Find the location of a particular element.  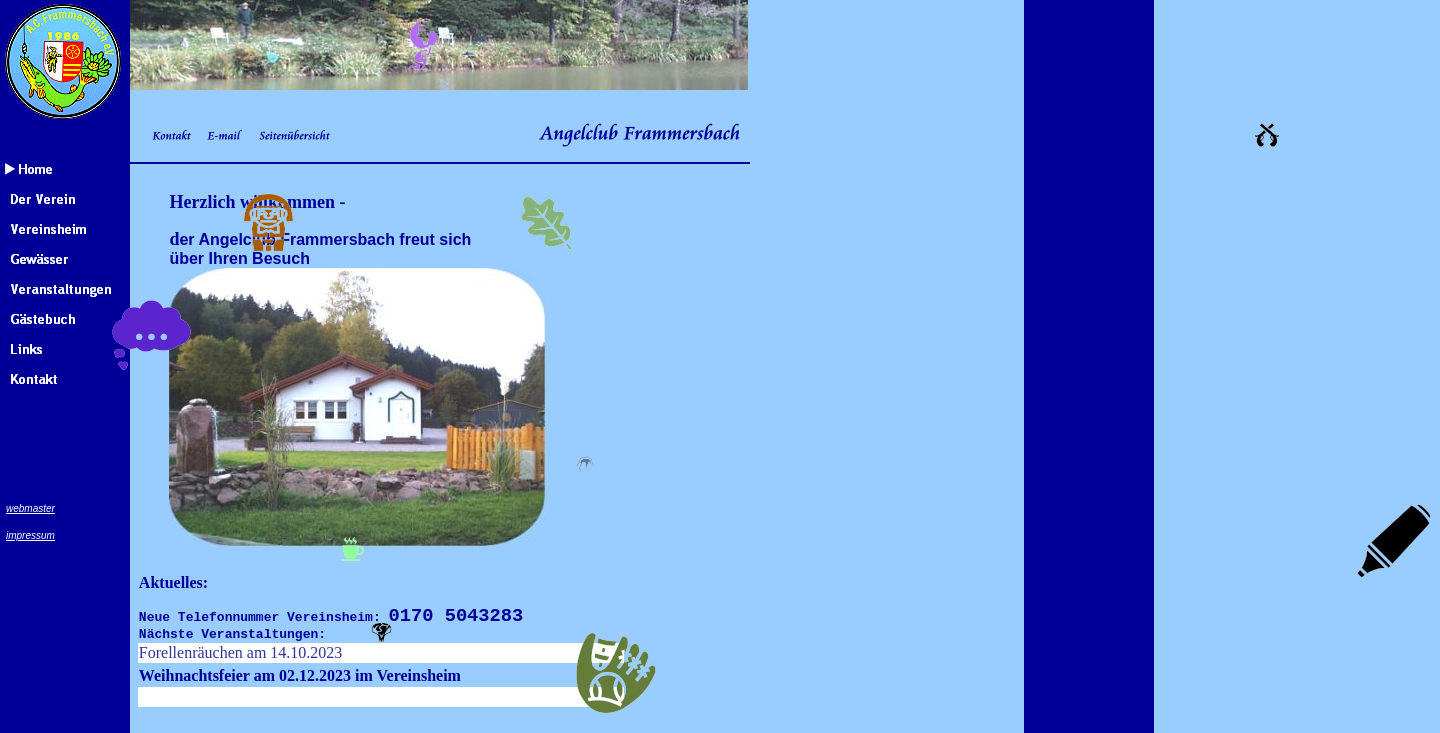

indicates a volcano or volcanic area on a map is located at coordinates (585, 463).